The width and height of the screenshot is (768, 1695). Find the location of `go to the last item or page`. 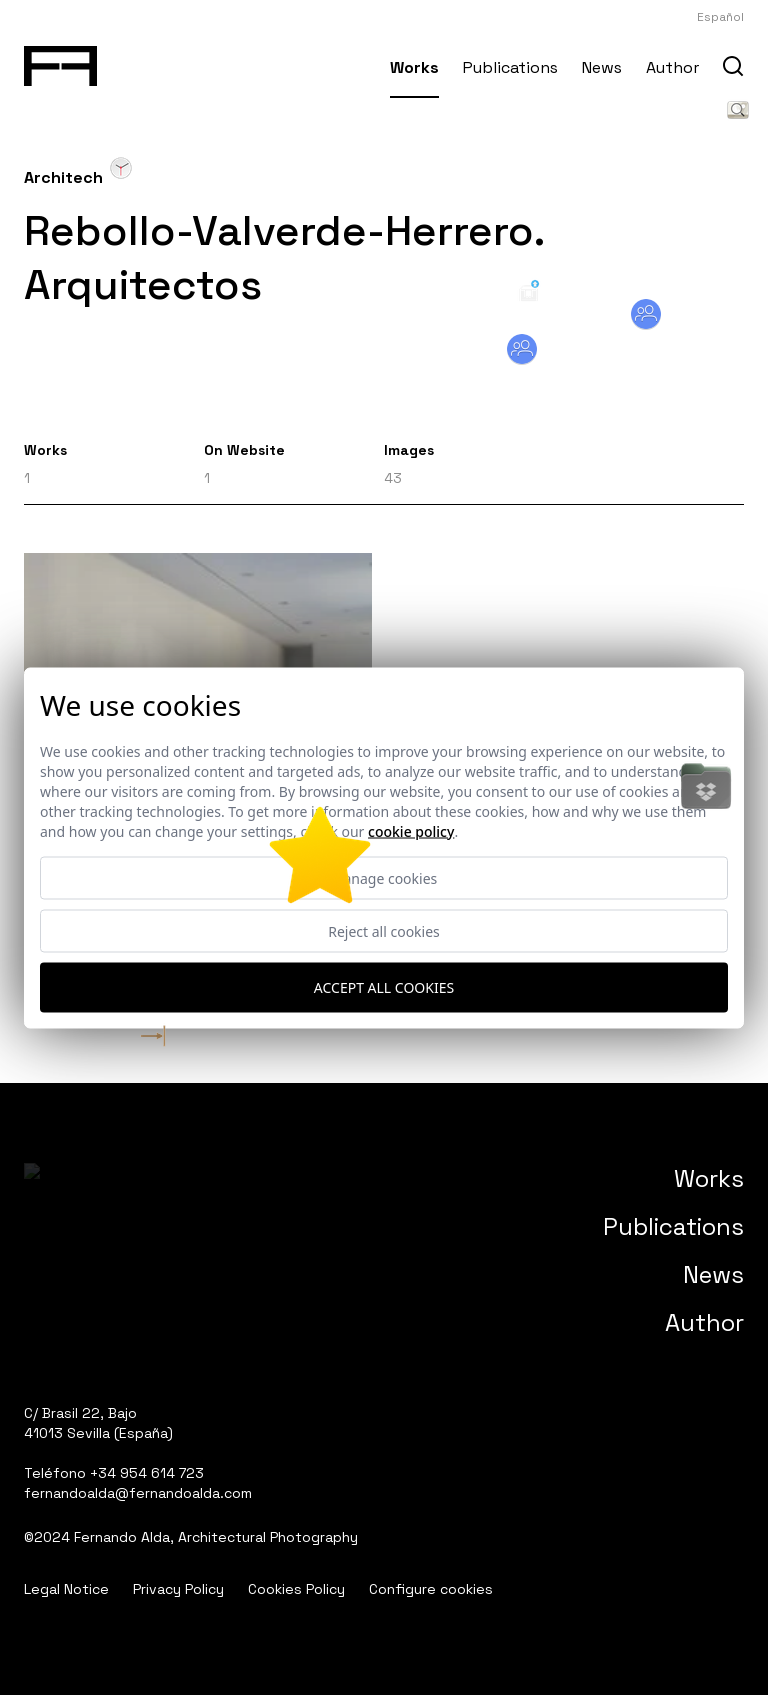

go to the last item or page is located at coordinates (153, 1036).